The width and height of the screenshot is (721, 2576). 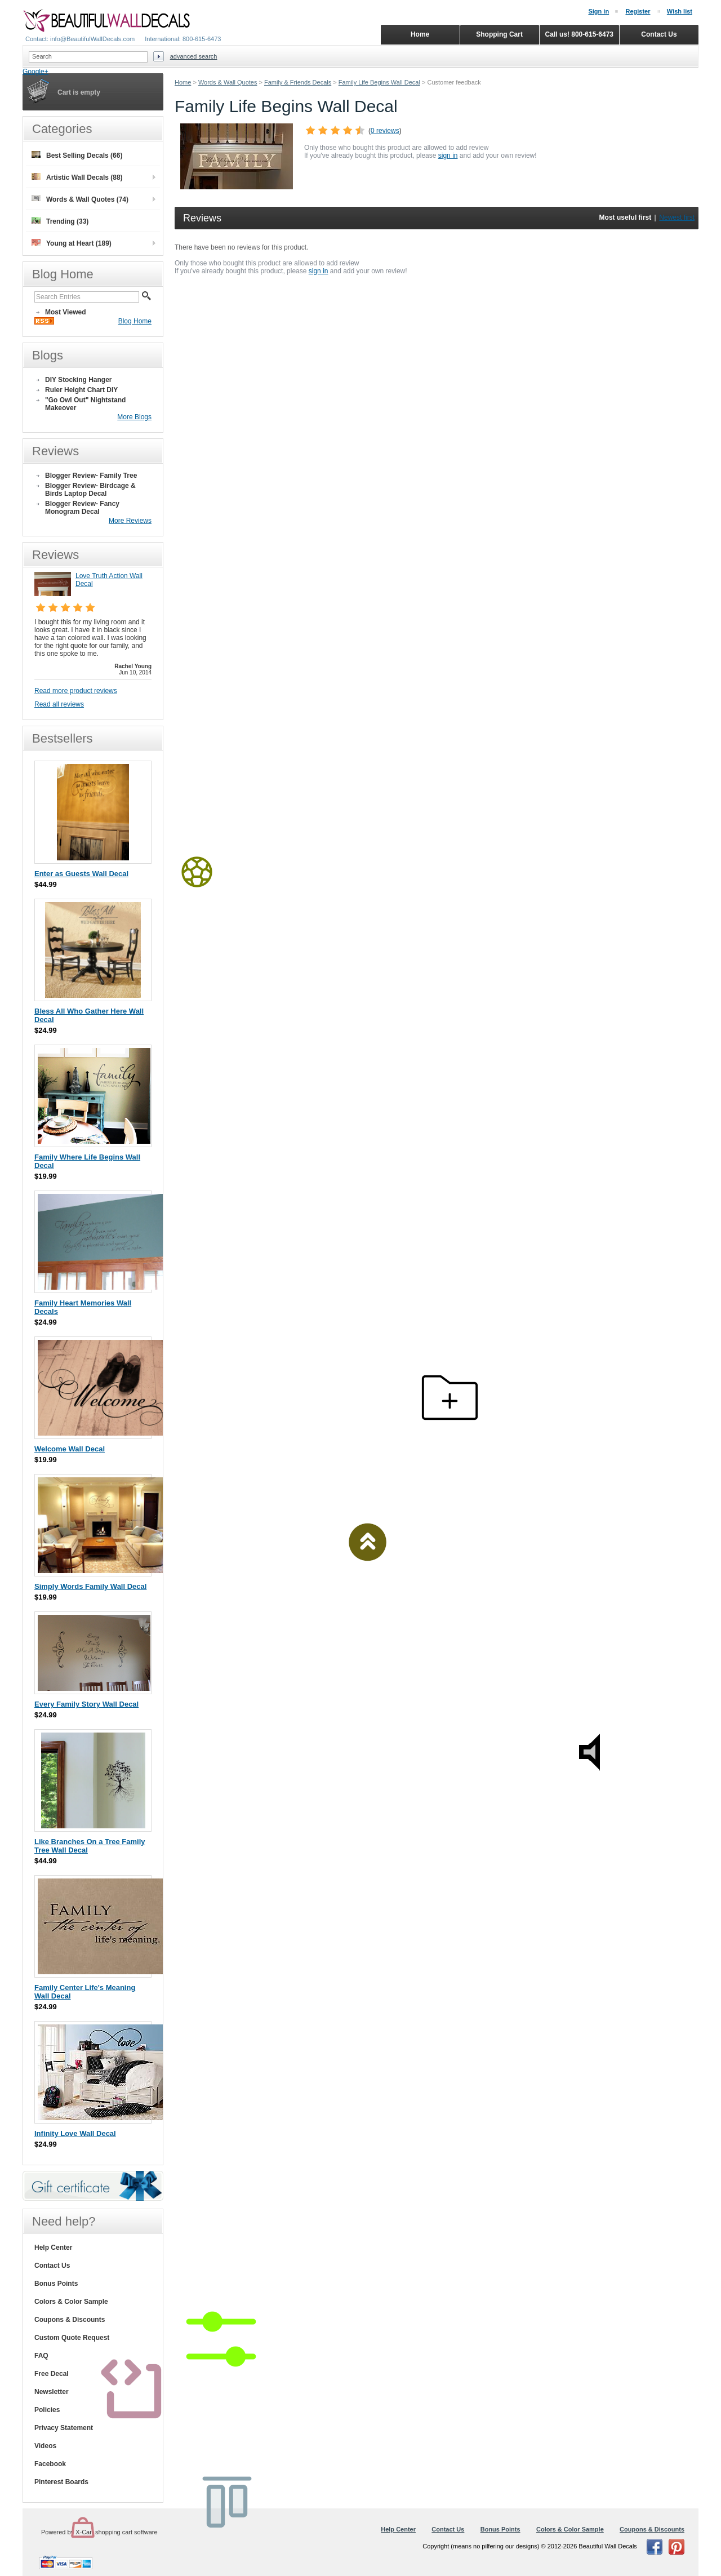 What do you see at coordinates (227, 2501) in the screenshot?
I see `align selected objects to the top edge` at bounding box center [227, 2501].